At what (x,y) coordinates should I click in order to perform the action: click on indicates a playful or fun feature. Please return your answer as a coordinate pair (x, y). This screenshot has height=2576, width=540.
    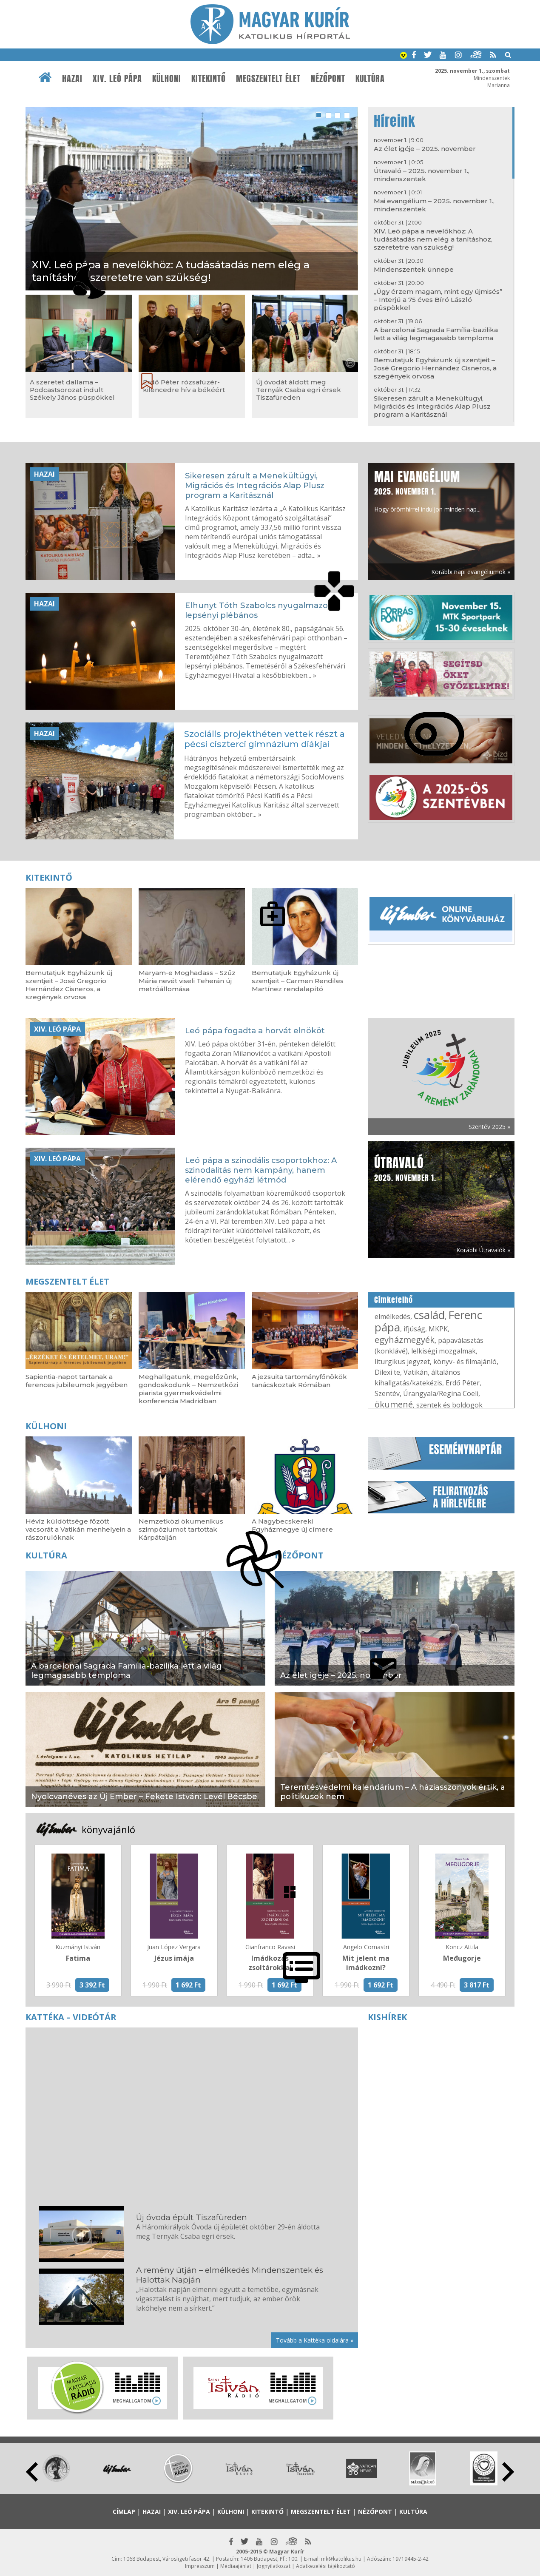
    Looking at the image, I should click on (256, 1561).